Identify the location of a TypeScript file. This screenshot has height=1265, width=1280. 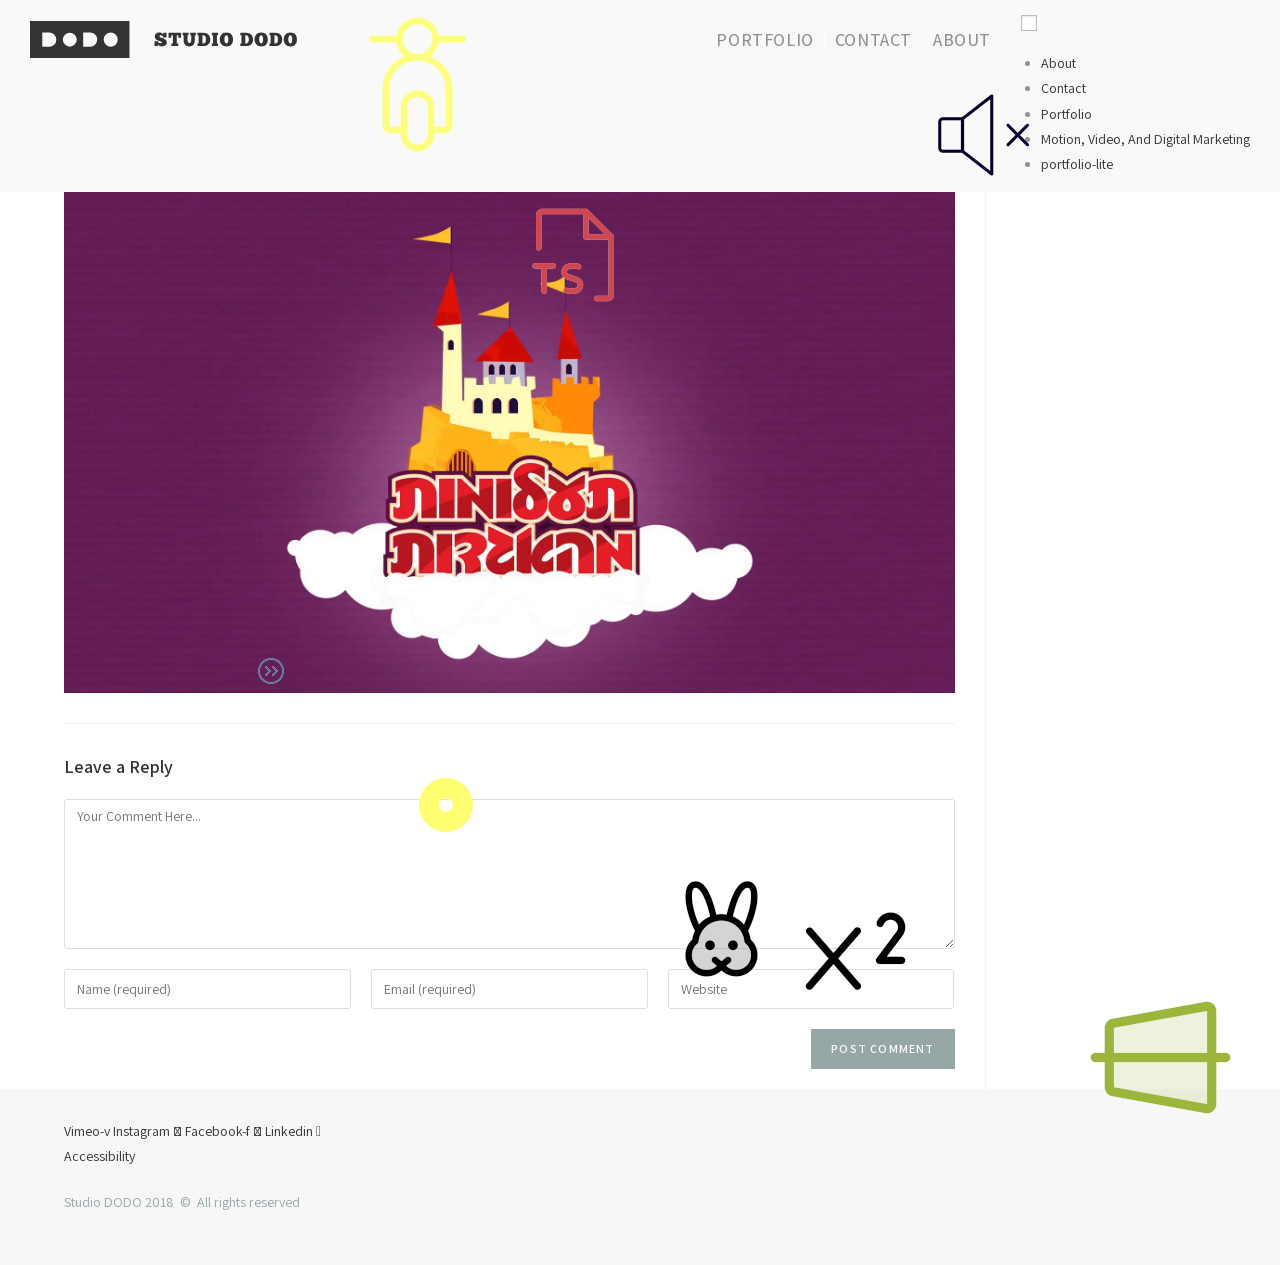
(575, 255).